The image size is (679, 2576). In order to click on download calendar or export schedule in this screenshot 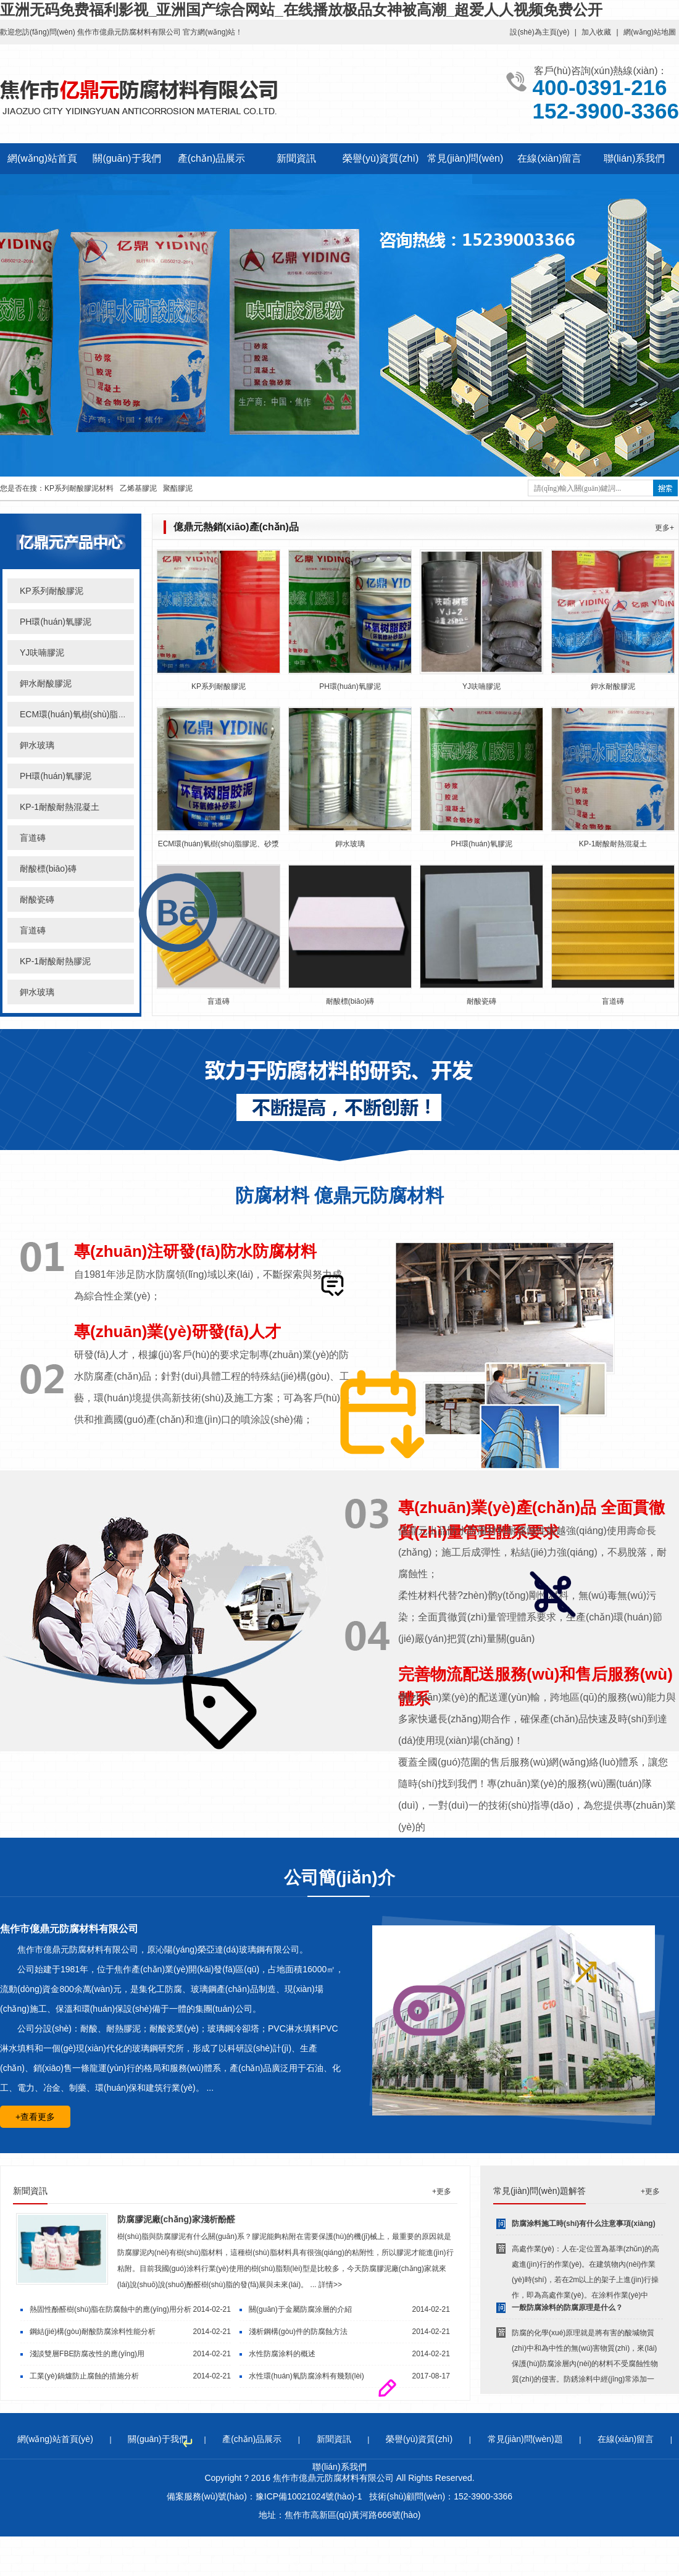, I will do `click(378, 1412)`.